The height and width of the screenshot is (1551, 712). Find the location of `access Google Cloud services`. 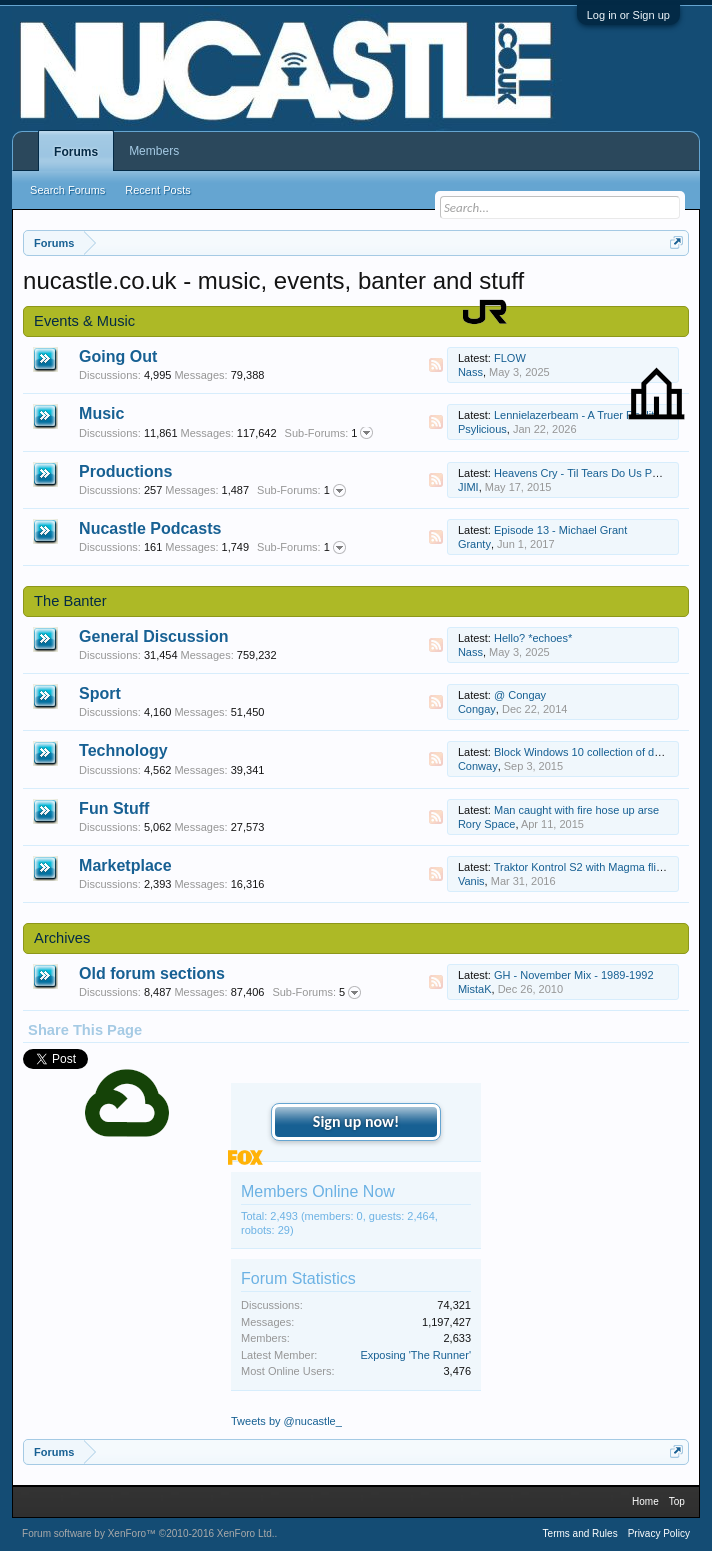

access Google Cloud services is located at coordinates (127, 1103).